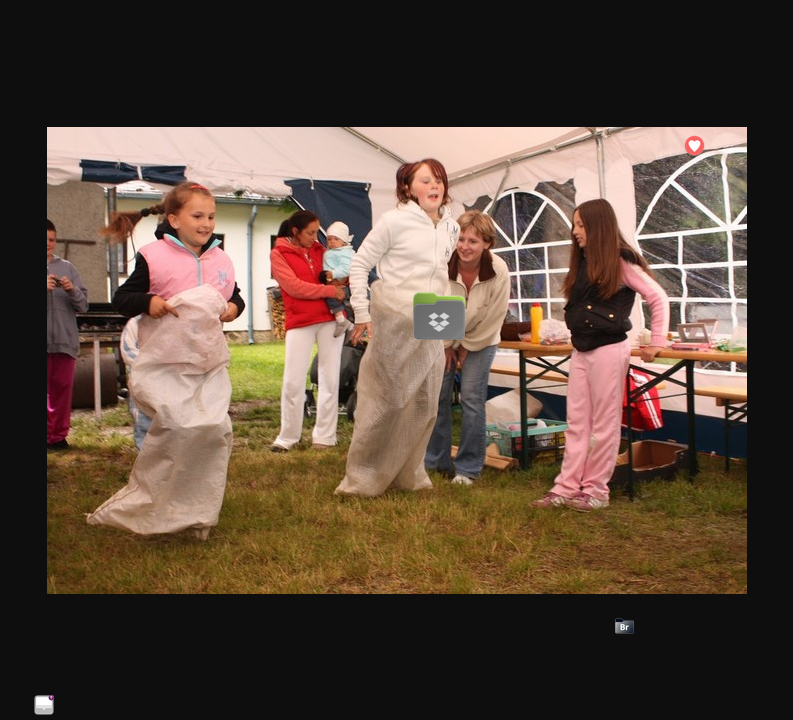 Image resolution: width=793 pixels, height=720 pixels. What do you see at coordinates (44, 705) in the screenshot?
I see `sync mail between outbox and inbox` at bounding box center [44, 705].